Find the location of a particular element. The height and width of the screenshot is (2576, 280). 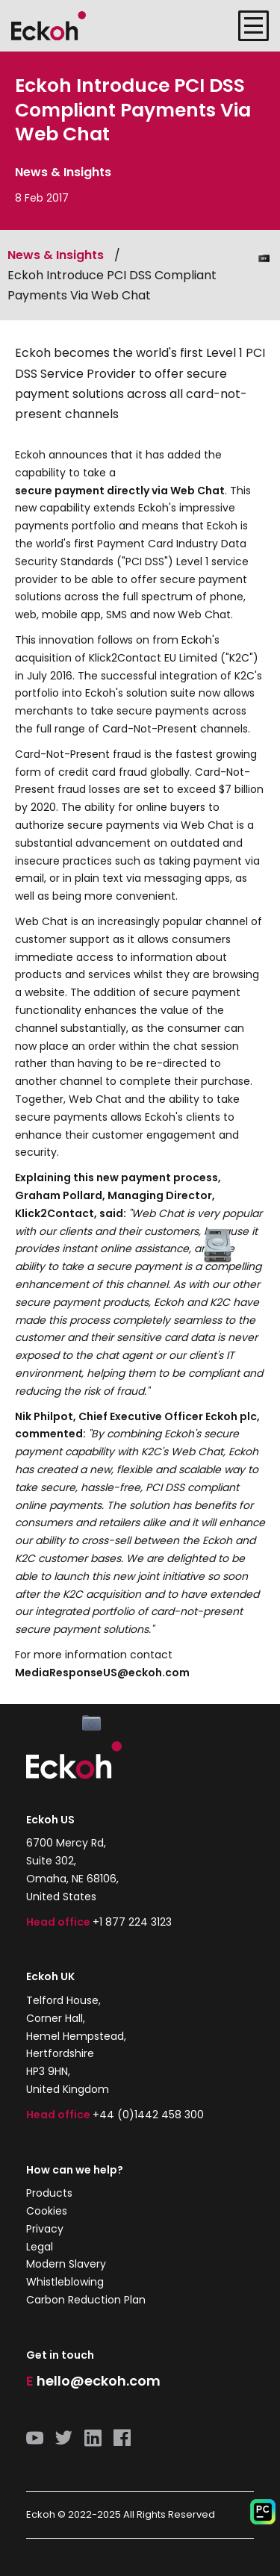

access temporary files folder is located at coordinates (91, 1723).